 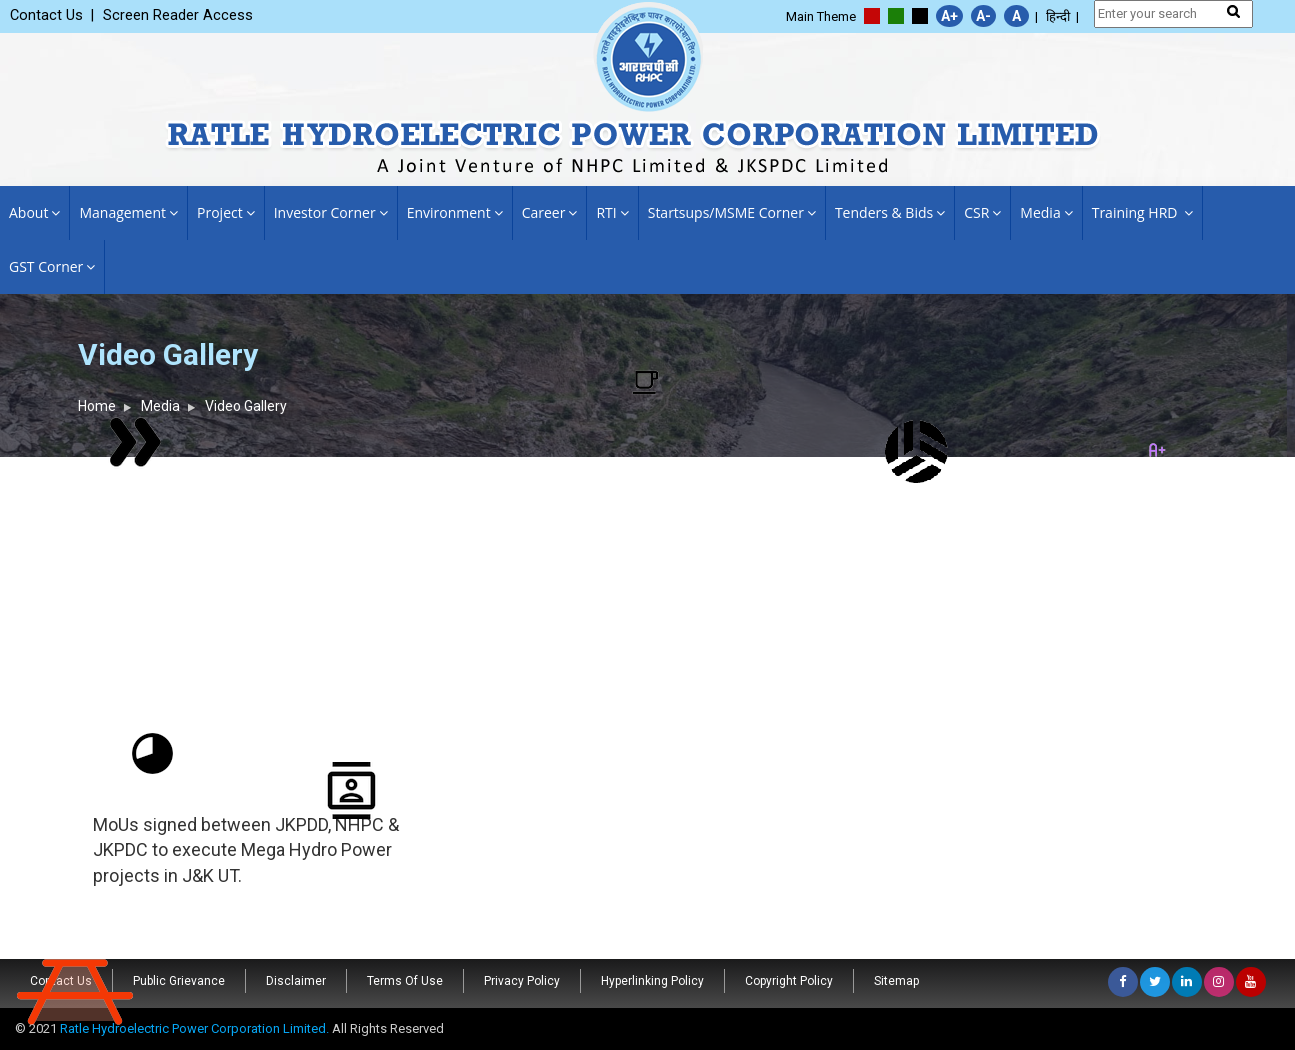 I want to click on skip forward or advance to next item, so click(x=132, y=442).